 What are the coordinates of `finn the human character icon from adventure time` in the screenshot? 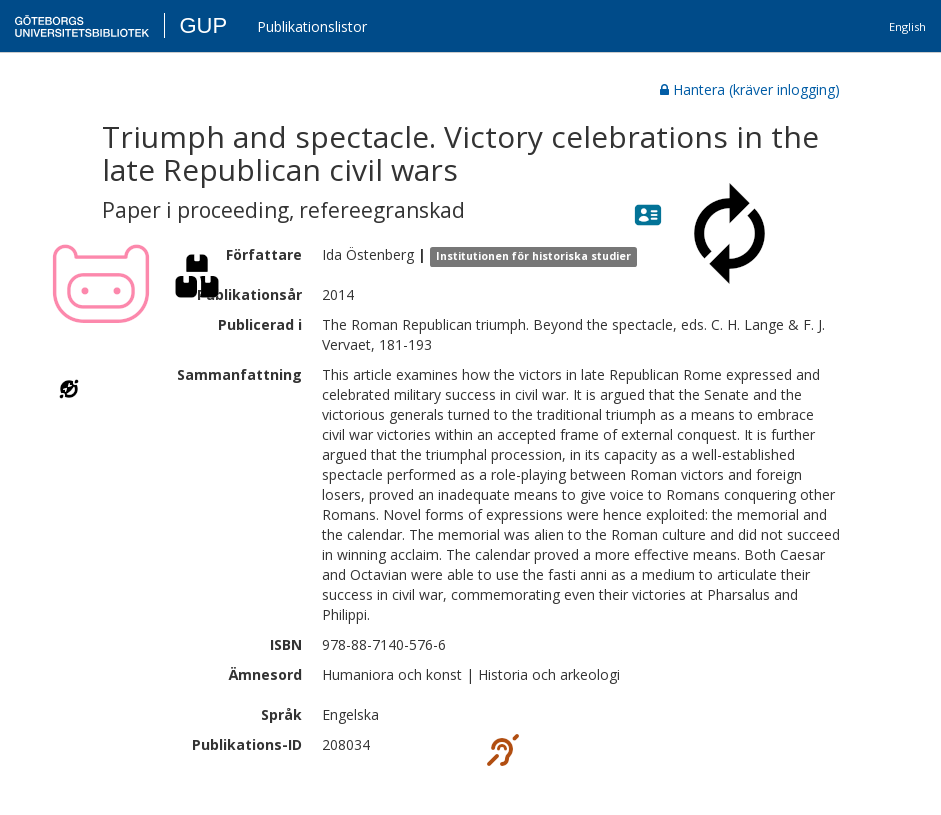 It's located at (101, 282).